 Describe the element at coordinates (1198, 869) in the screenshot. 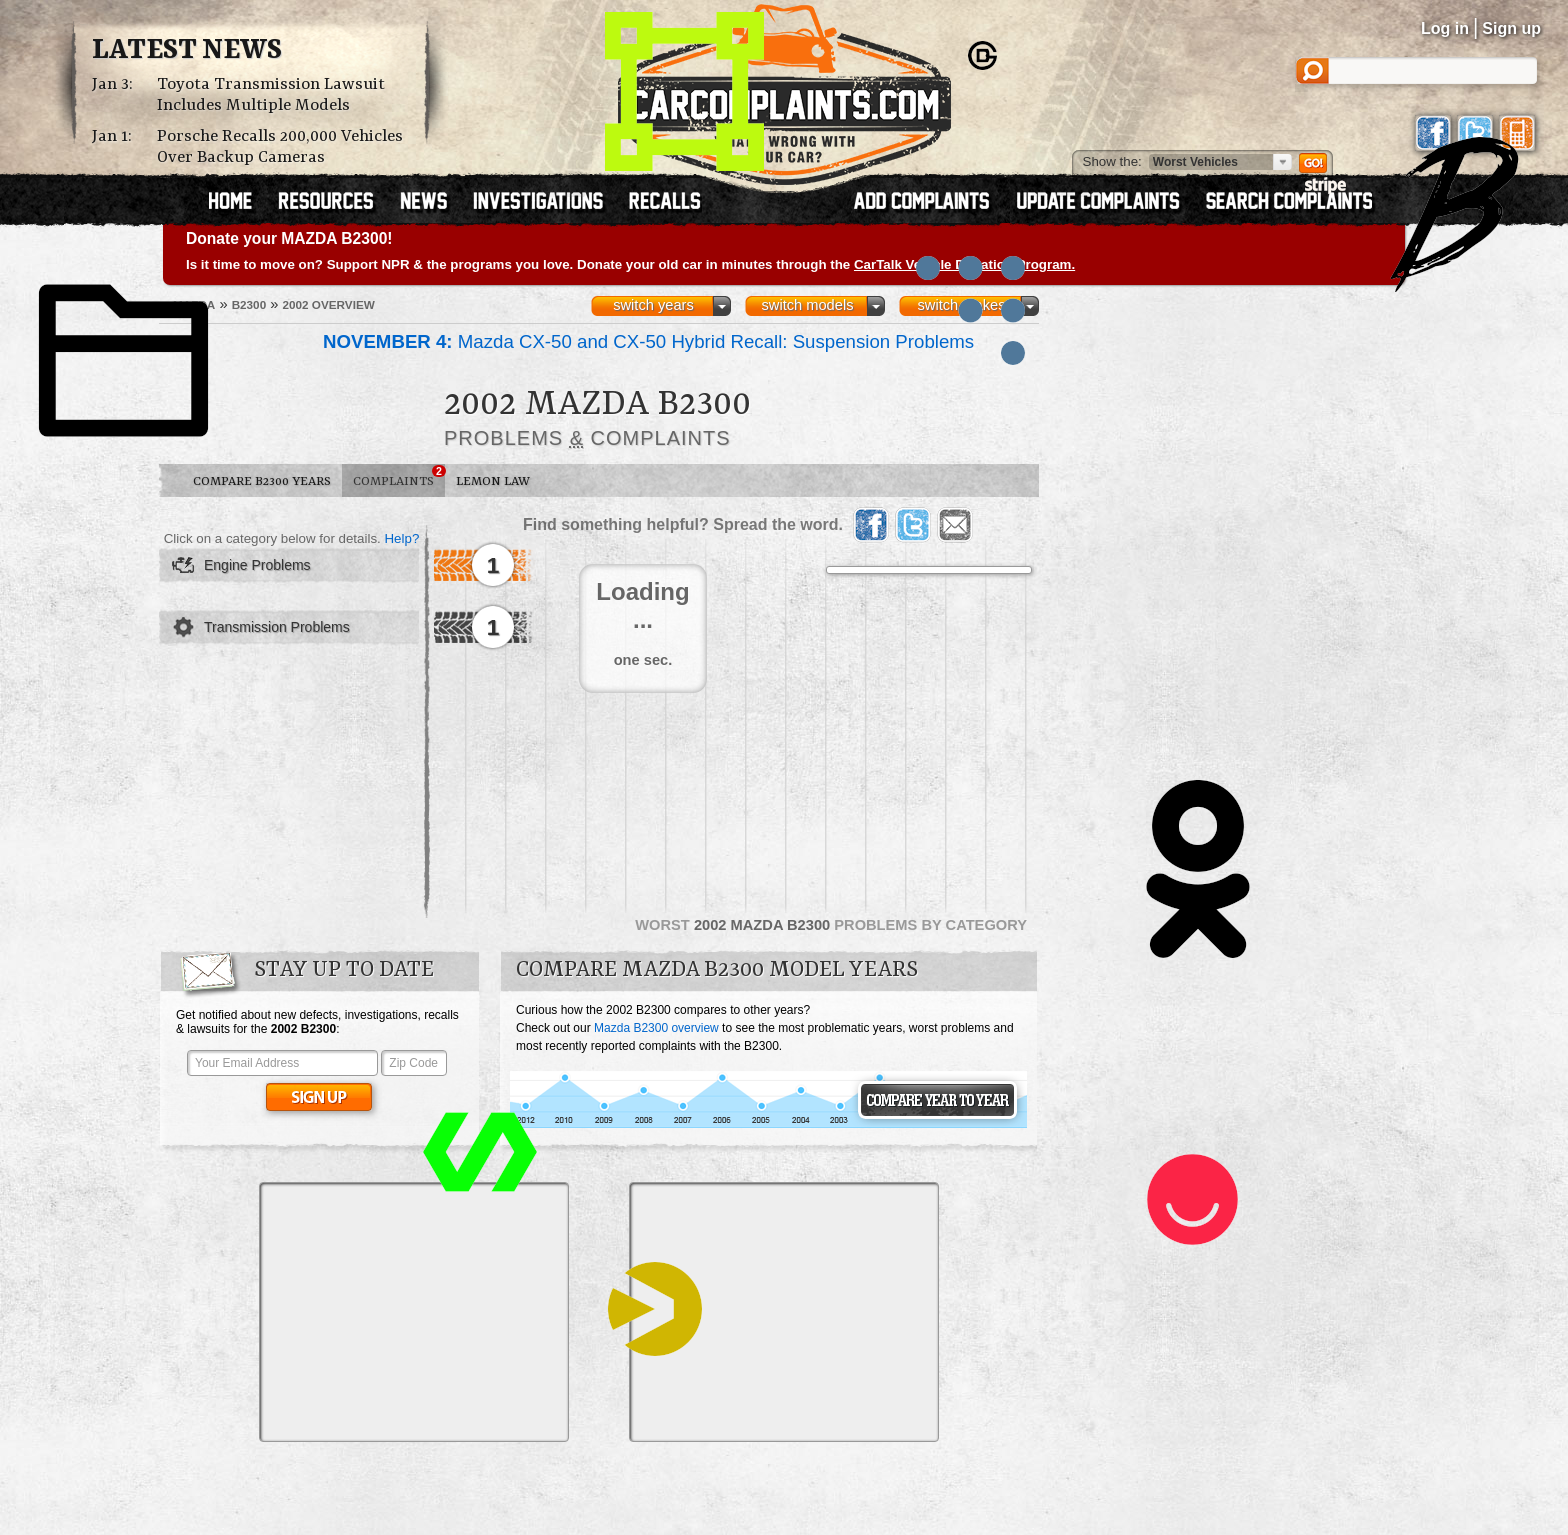

I see `open odnoklassniki social network` at that location.